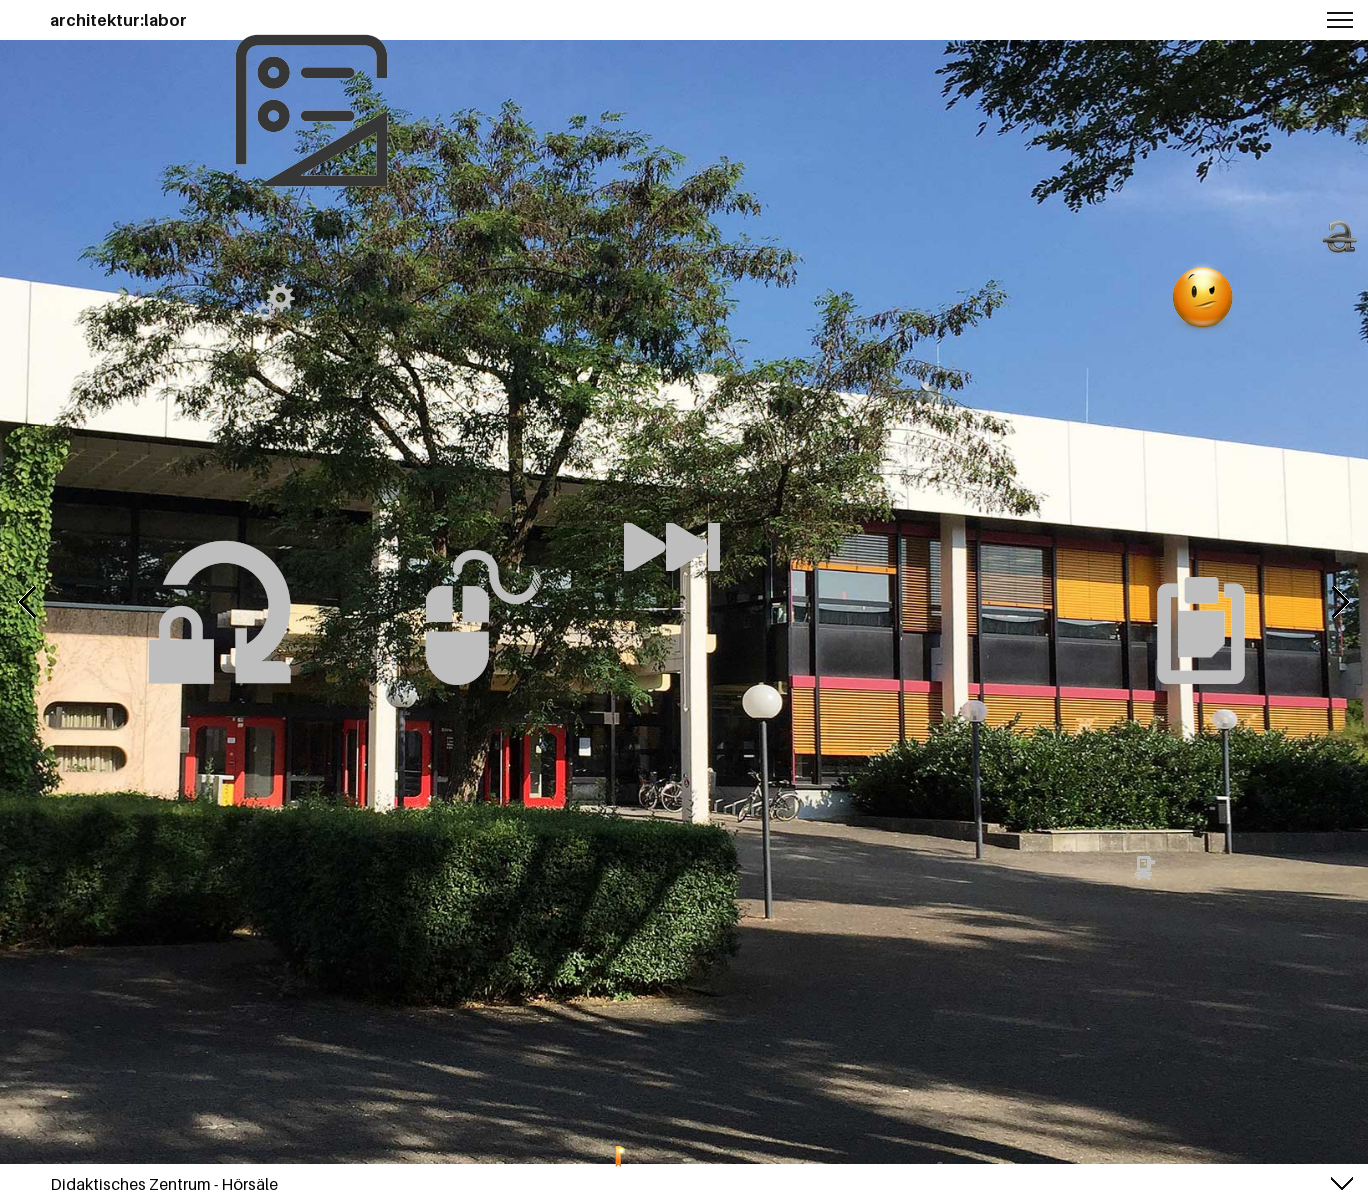  What do you see at coordinates (1341, 237) in the screenshot?
I see `apply strikethrough formatting to selected text` at bounding box center [1341, 237].